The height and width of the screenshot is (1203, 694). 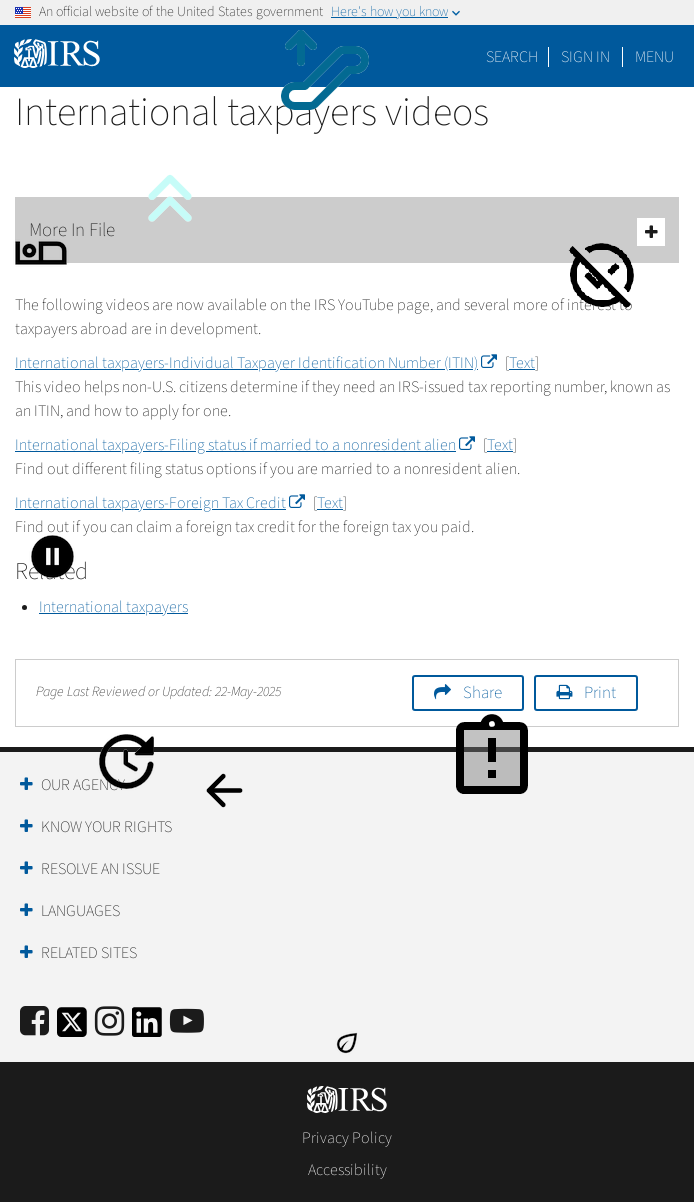 I want to click on indicates content is unpublished or hidden from public view, so click(x=602, y=275).